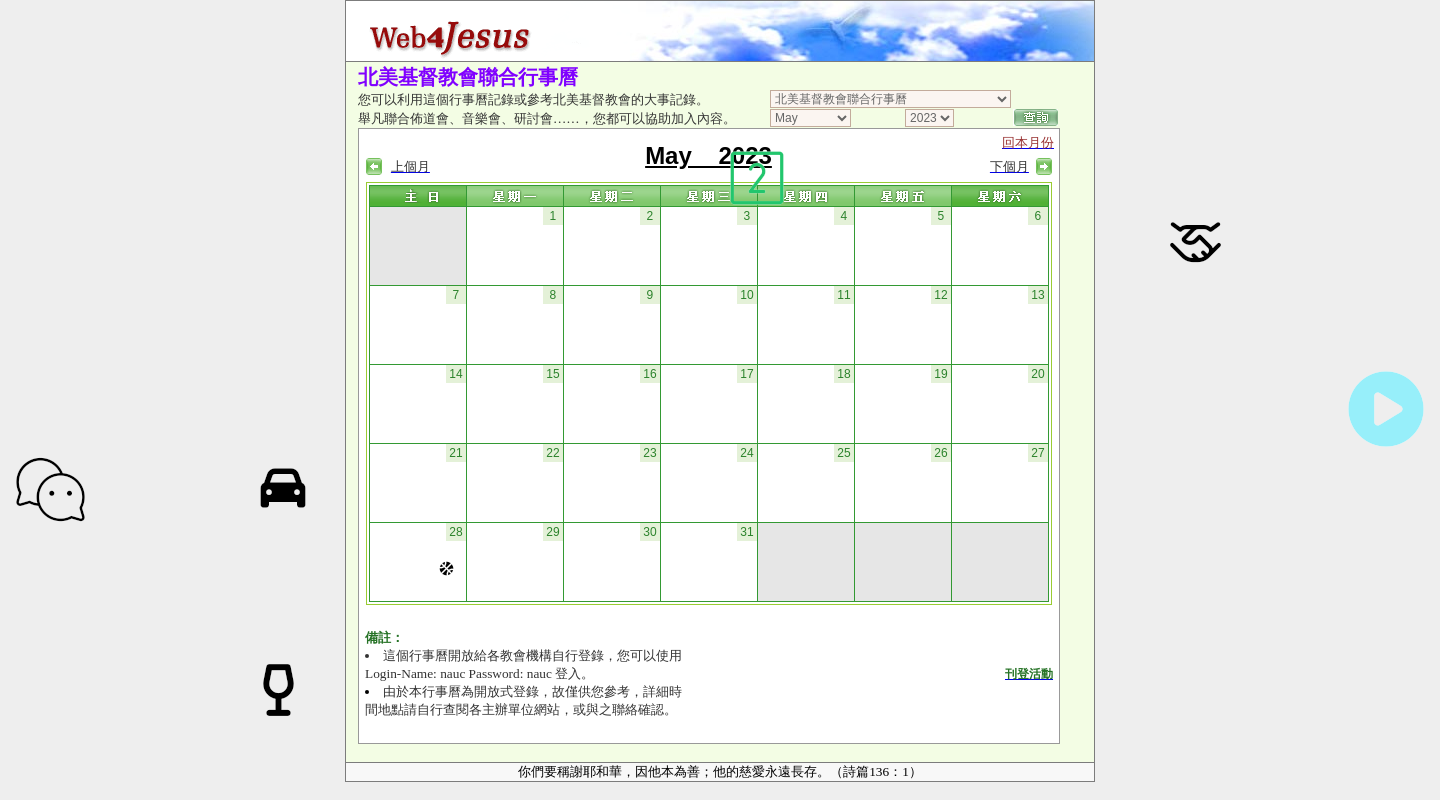 The width and height of the screenshot is (1440, 800). What do you see at coordinates (1386, 409) in the screenshot?
I see `play media or video content` at bounding box center [1386, 409].